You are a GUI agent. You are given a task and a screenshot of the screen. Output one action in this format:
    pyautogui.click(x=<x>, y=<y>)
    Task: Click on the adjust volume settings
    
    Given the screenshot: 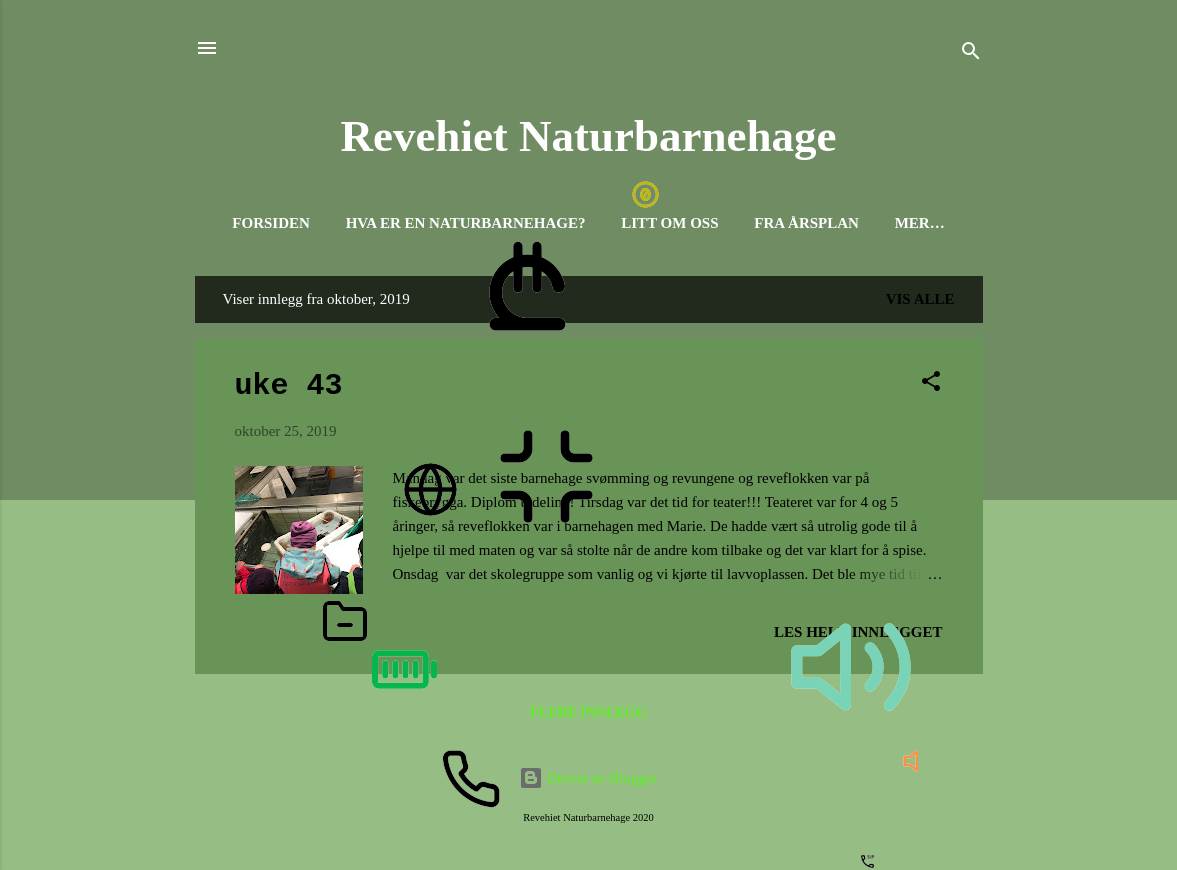 What is the action you would take?
    pyautogui.click(x=918, y=761)
    